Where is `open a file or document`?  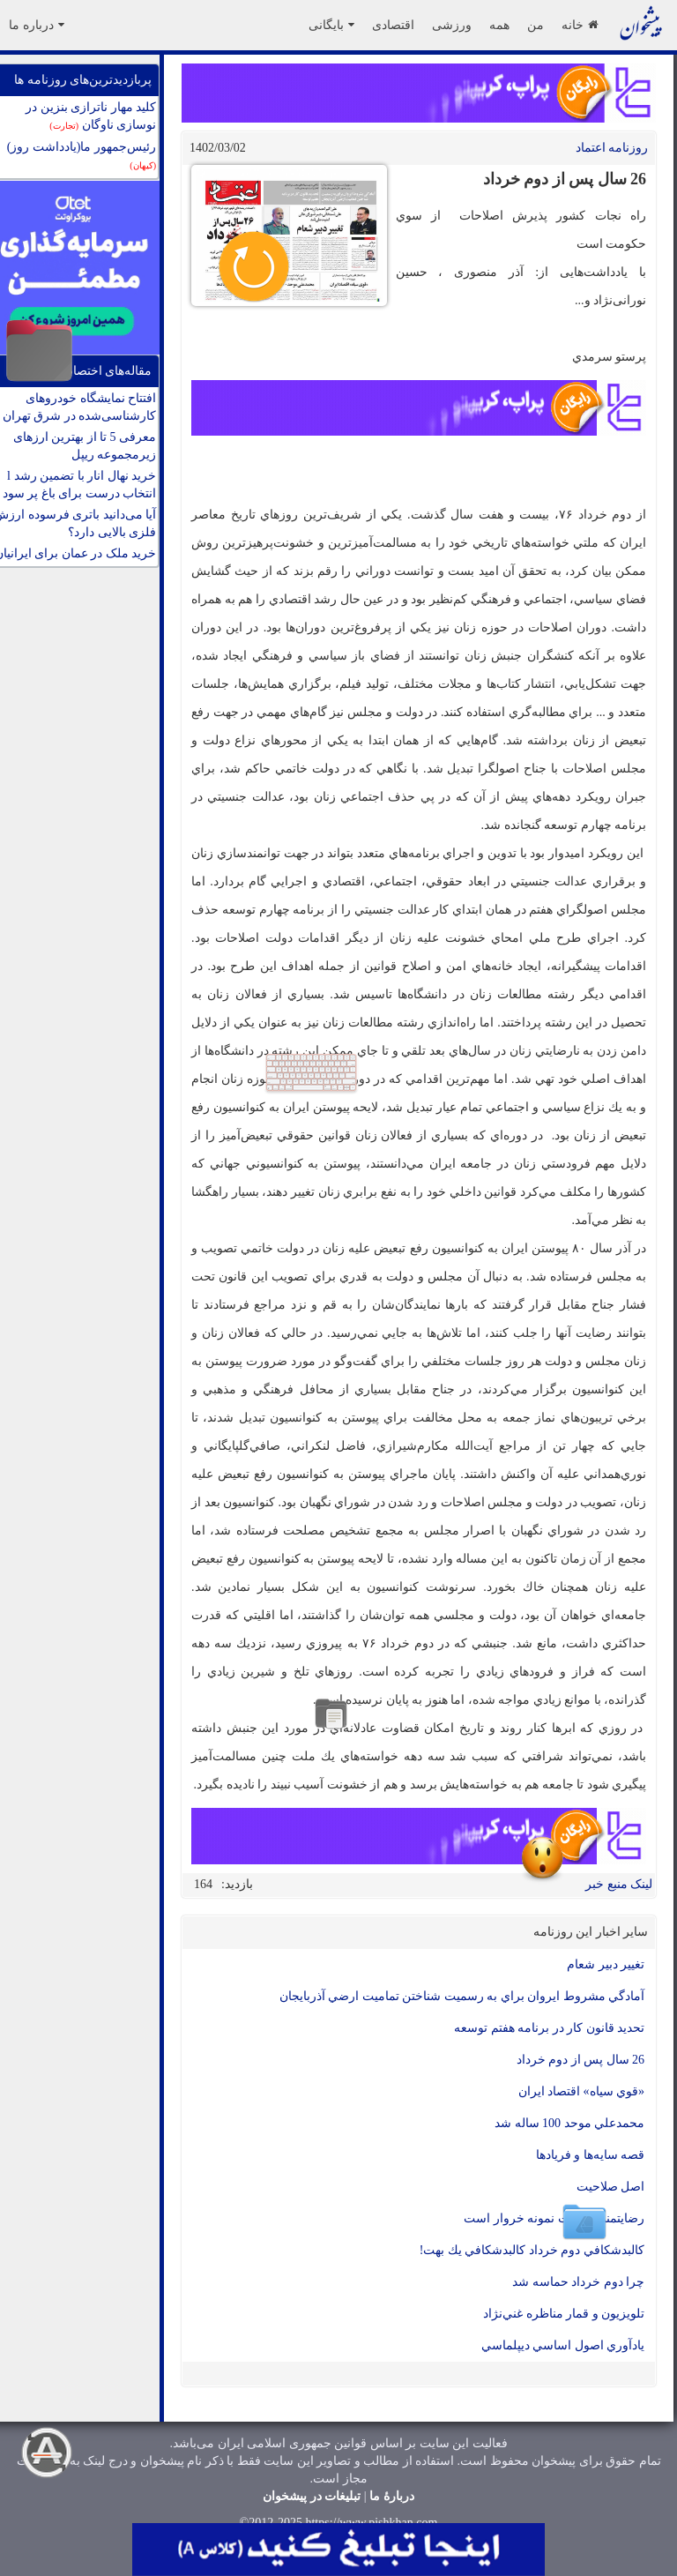 open a file or document is located at coordinates (331, 1713).